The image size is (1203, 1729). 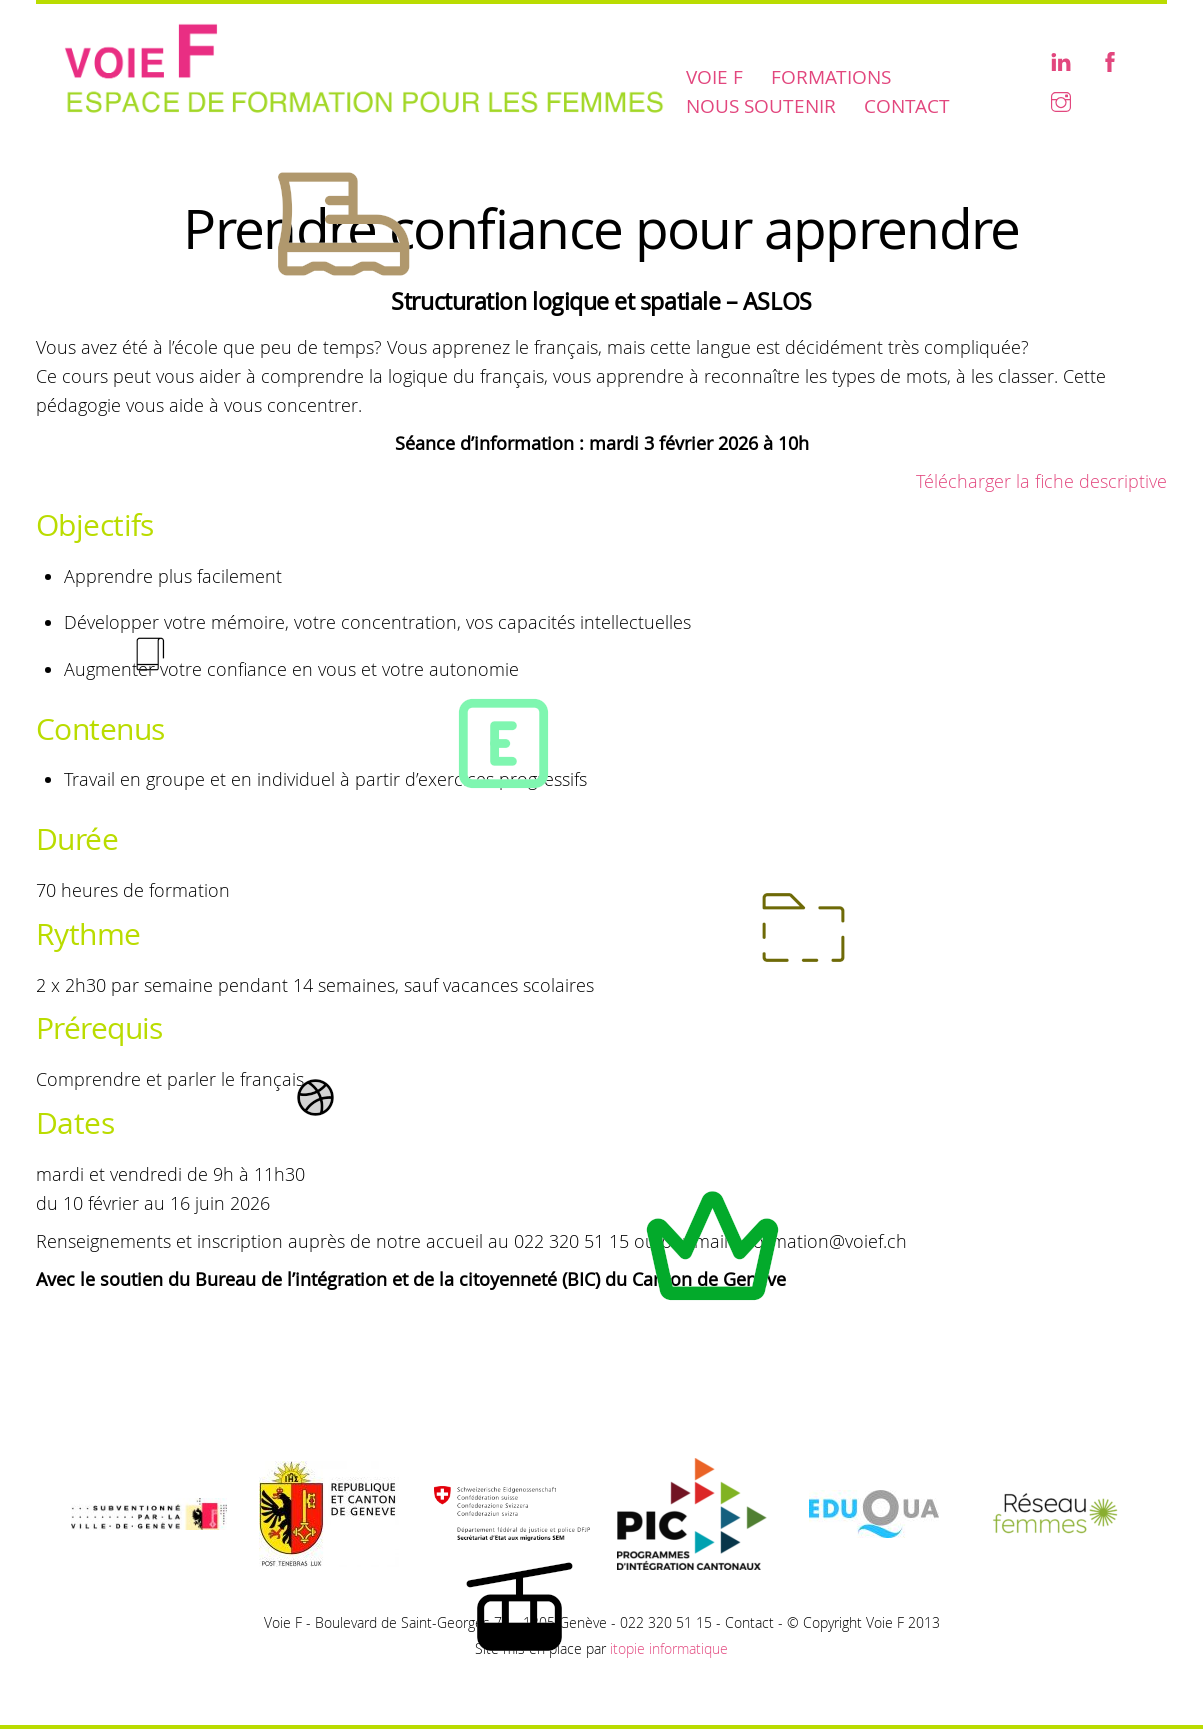 What do you see at coordinates (503, 743) in the screenshot?
I see `indicates an "E" rating or classification` at bounding box center [503, 743].